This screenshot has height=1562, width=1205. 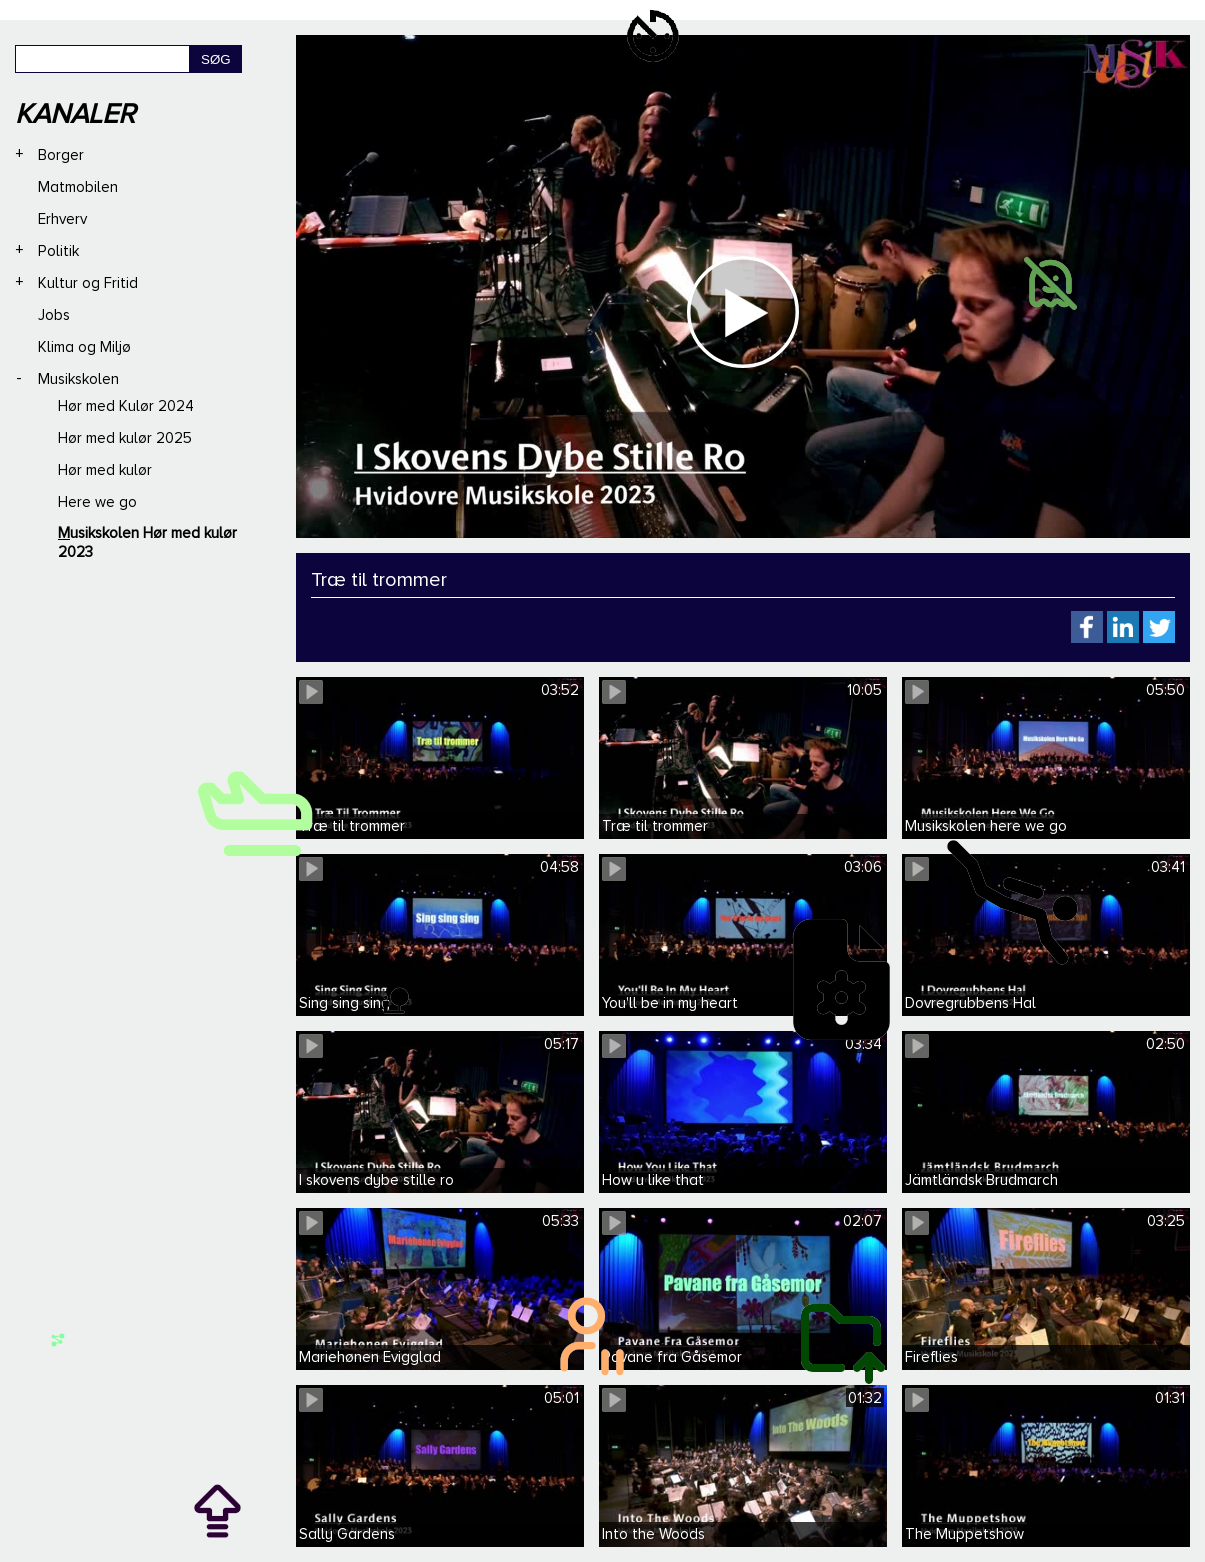 I want to click on upload file to folder, so click(x=841, y=1340).